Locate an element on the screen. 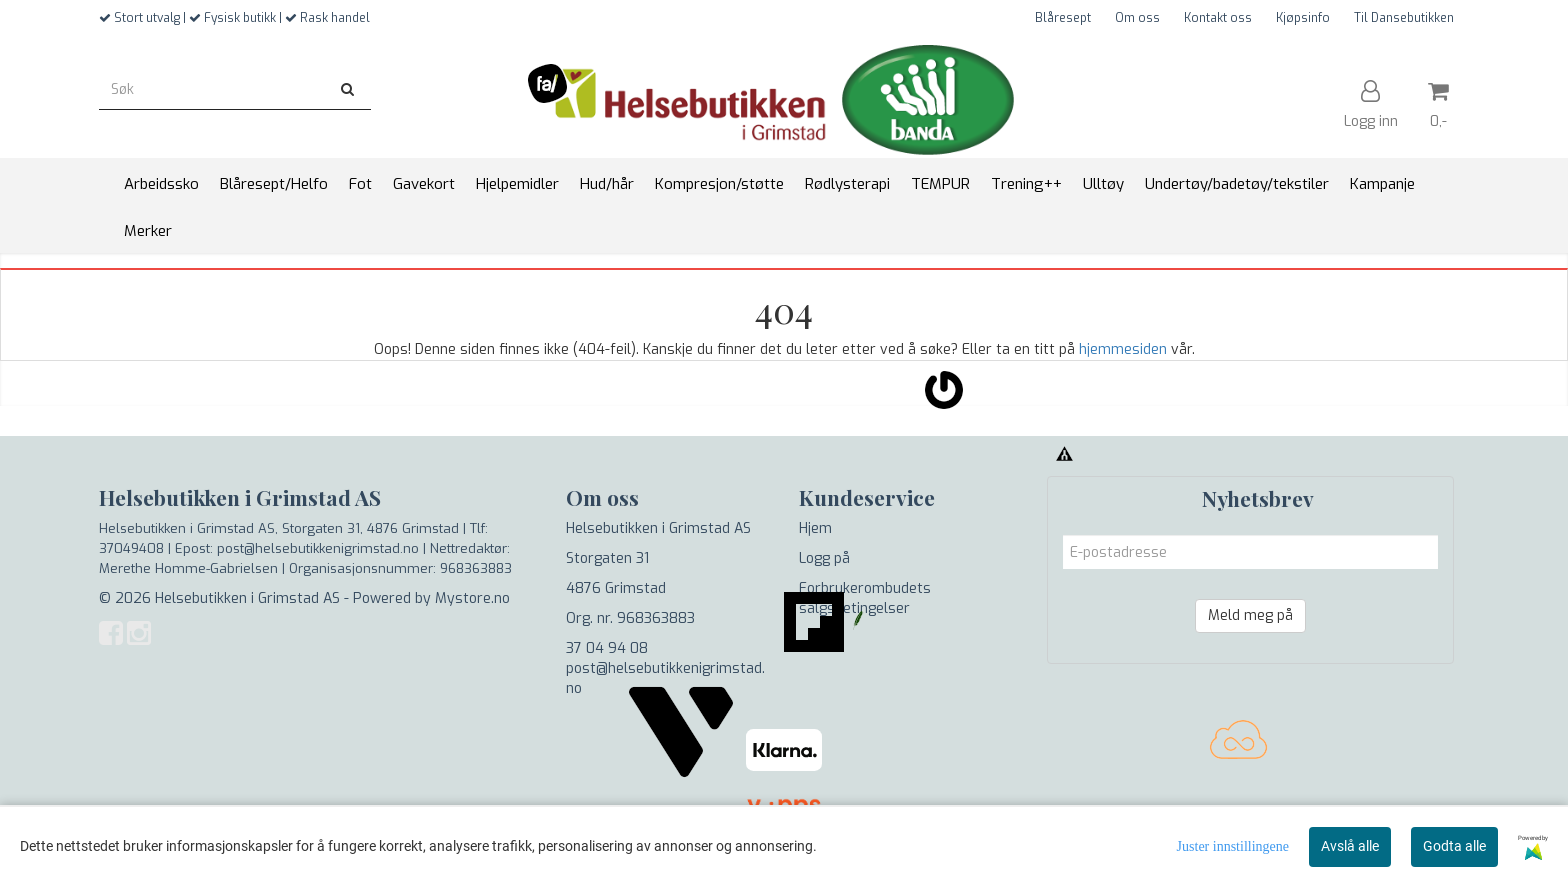 Image resolution: width=1568 pixels, height=887 pixels. vultr cloud hosting logo is located at coordinates (681, 732).